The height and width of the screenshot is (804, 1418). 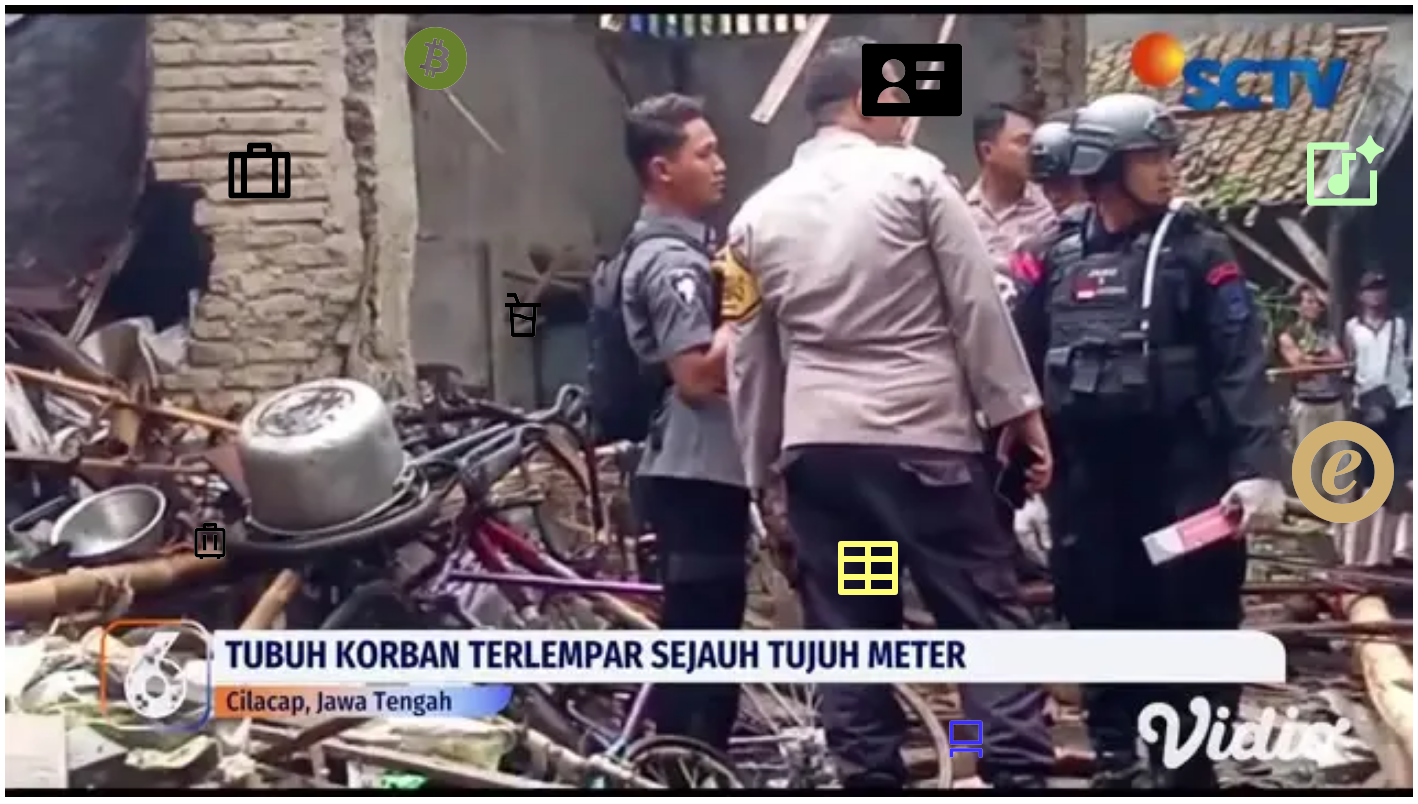 What do you see at coordinates (868, 568) in the screenshot?
I see `insert a table into the document` at bounding box center [868, 568].